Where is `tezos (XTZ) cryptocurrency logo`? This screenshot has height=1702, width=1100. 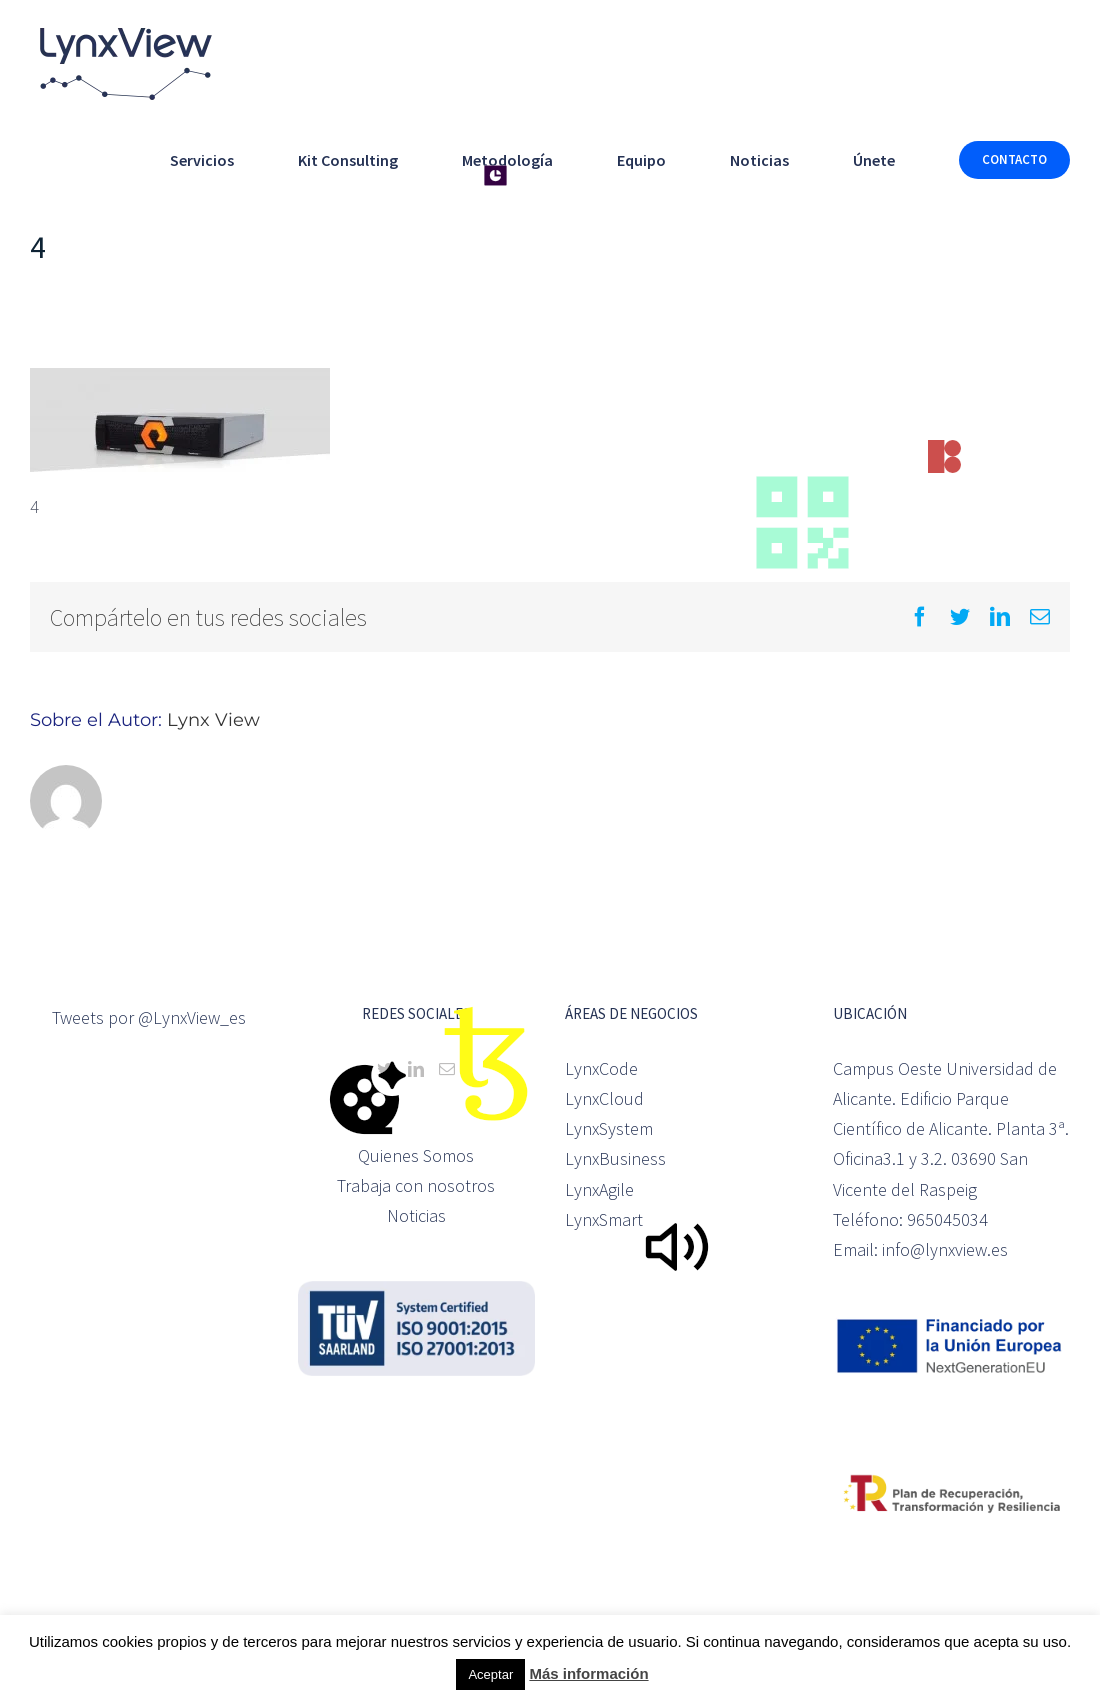 tezos (XTZ) cryptocurrency logo is located at coordinates (486, 1061).